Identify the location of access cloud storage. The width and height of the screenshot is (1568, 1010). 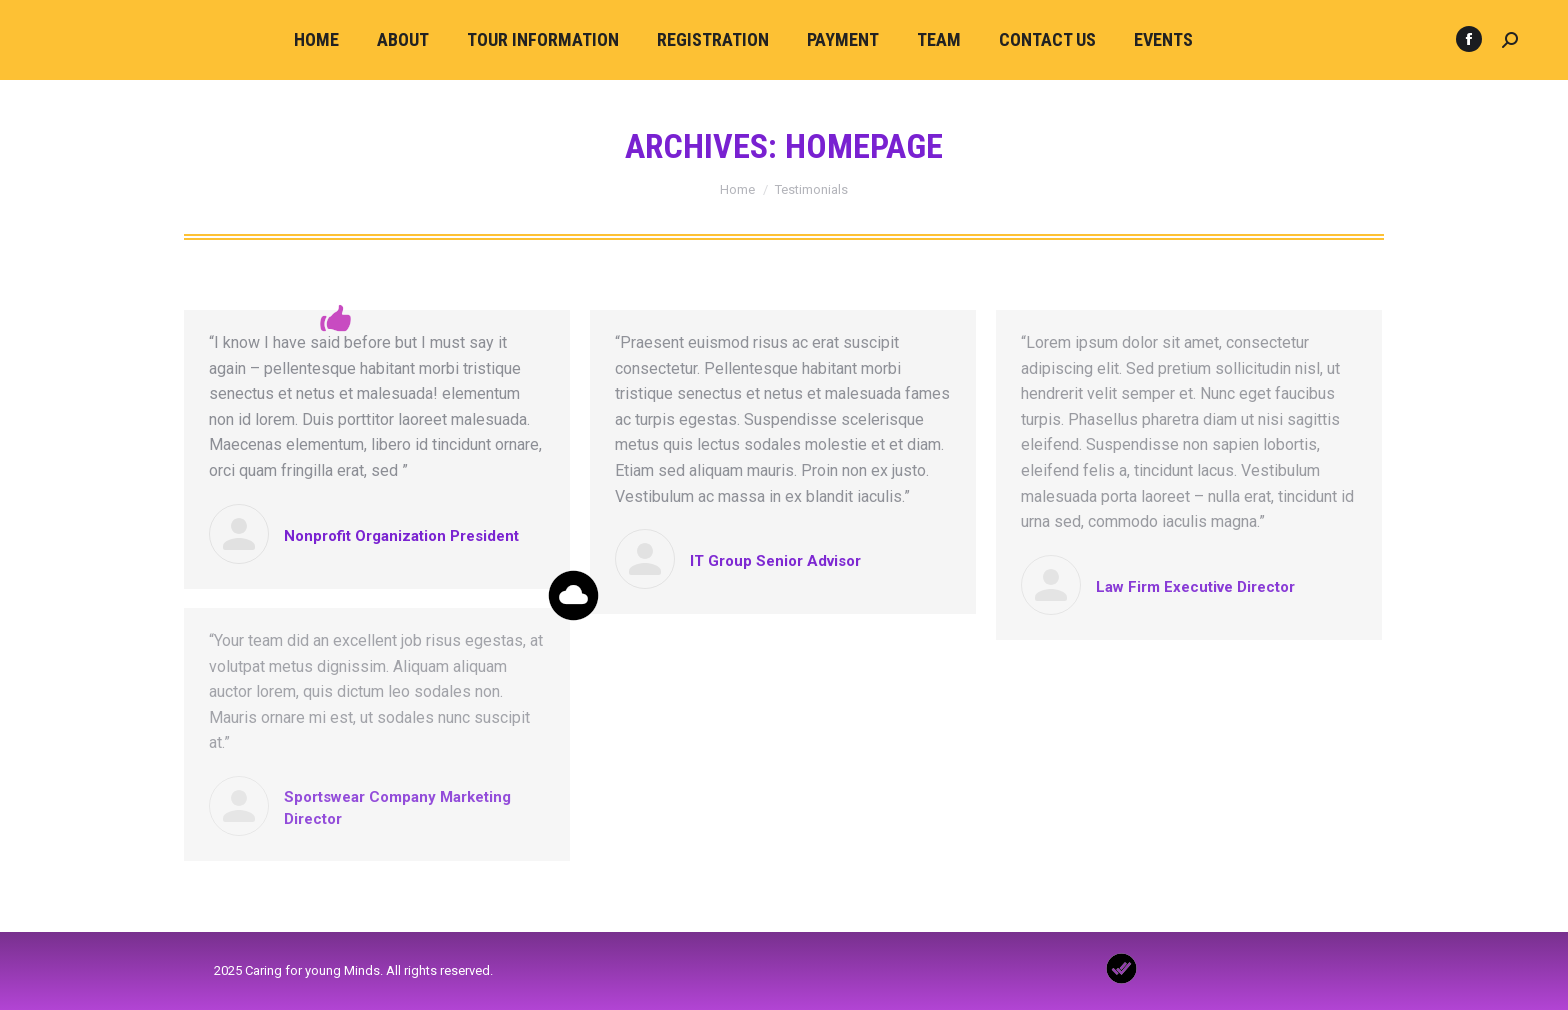
(573, 595).